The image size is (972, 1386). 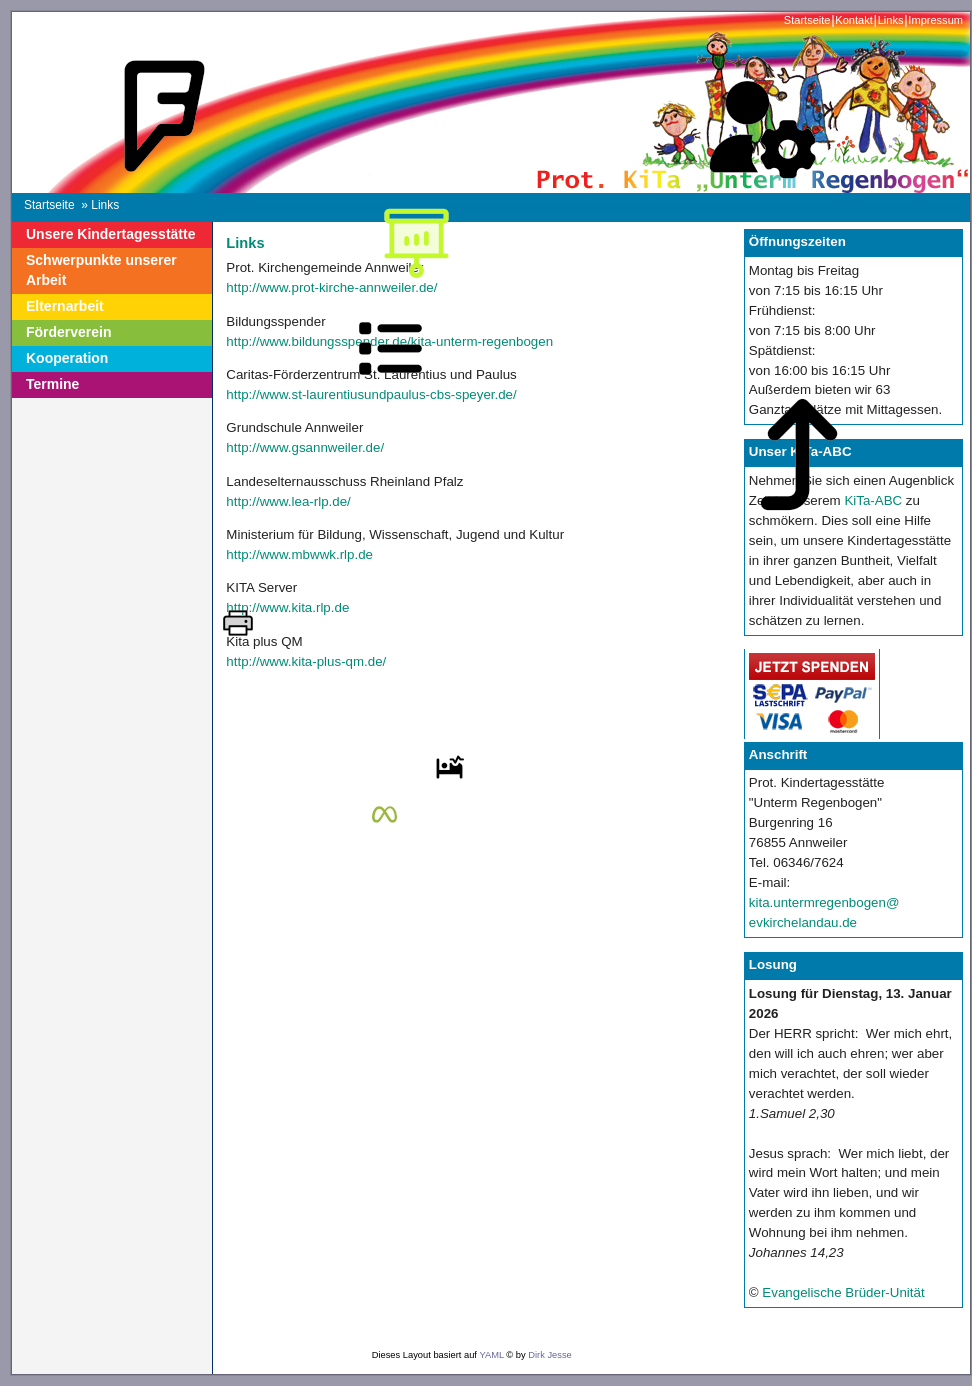 I want to click on print the current document, so click(x=238, y=623).